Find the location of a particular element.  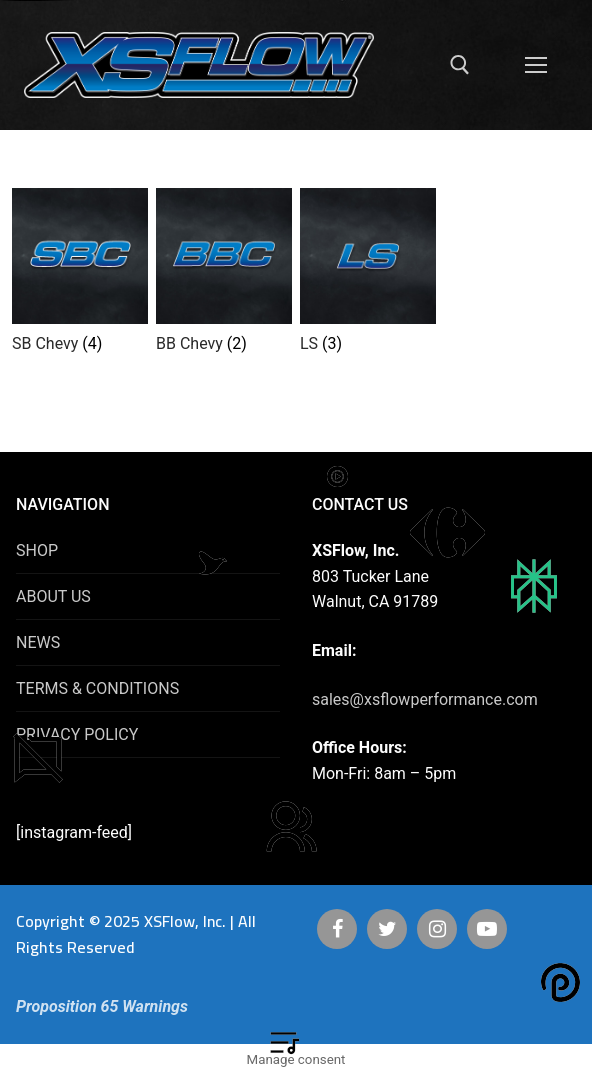

view your playlist is located at coordinates (283, 1042).